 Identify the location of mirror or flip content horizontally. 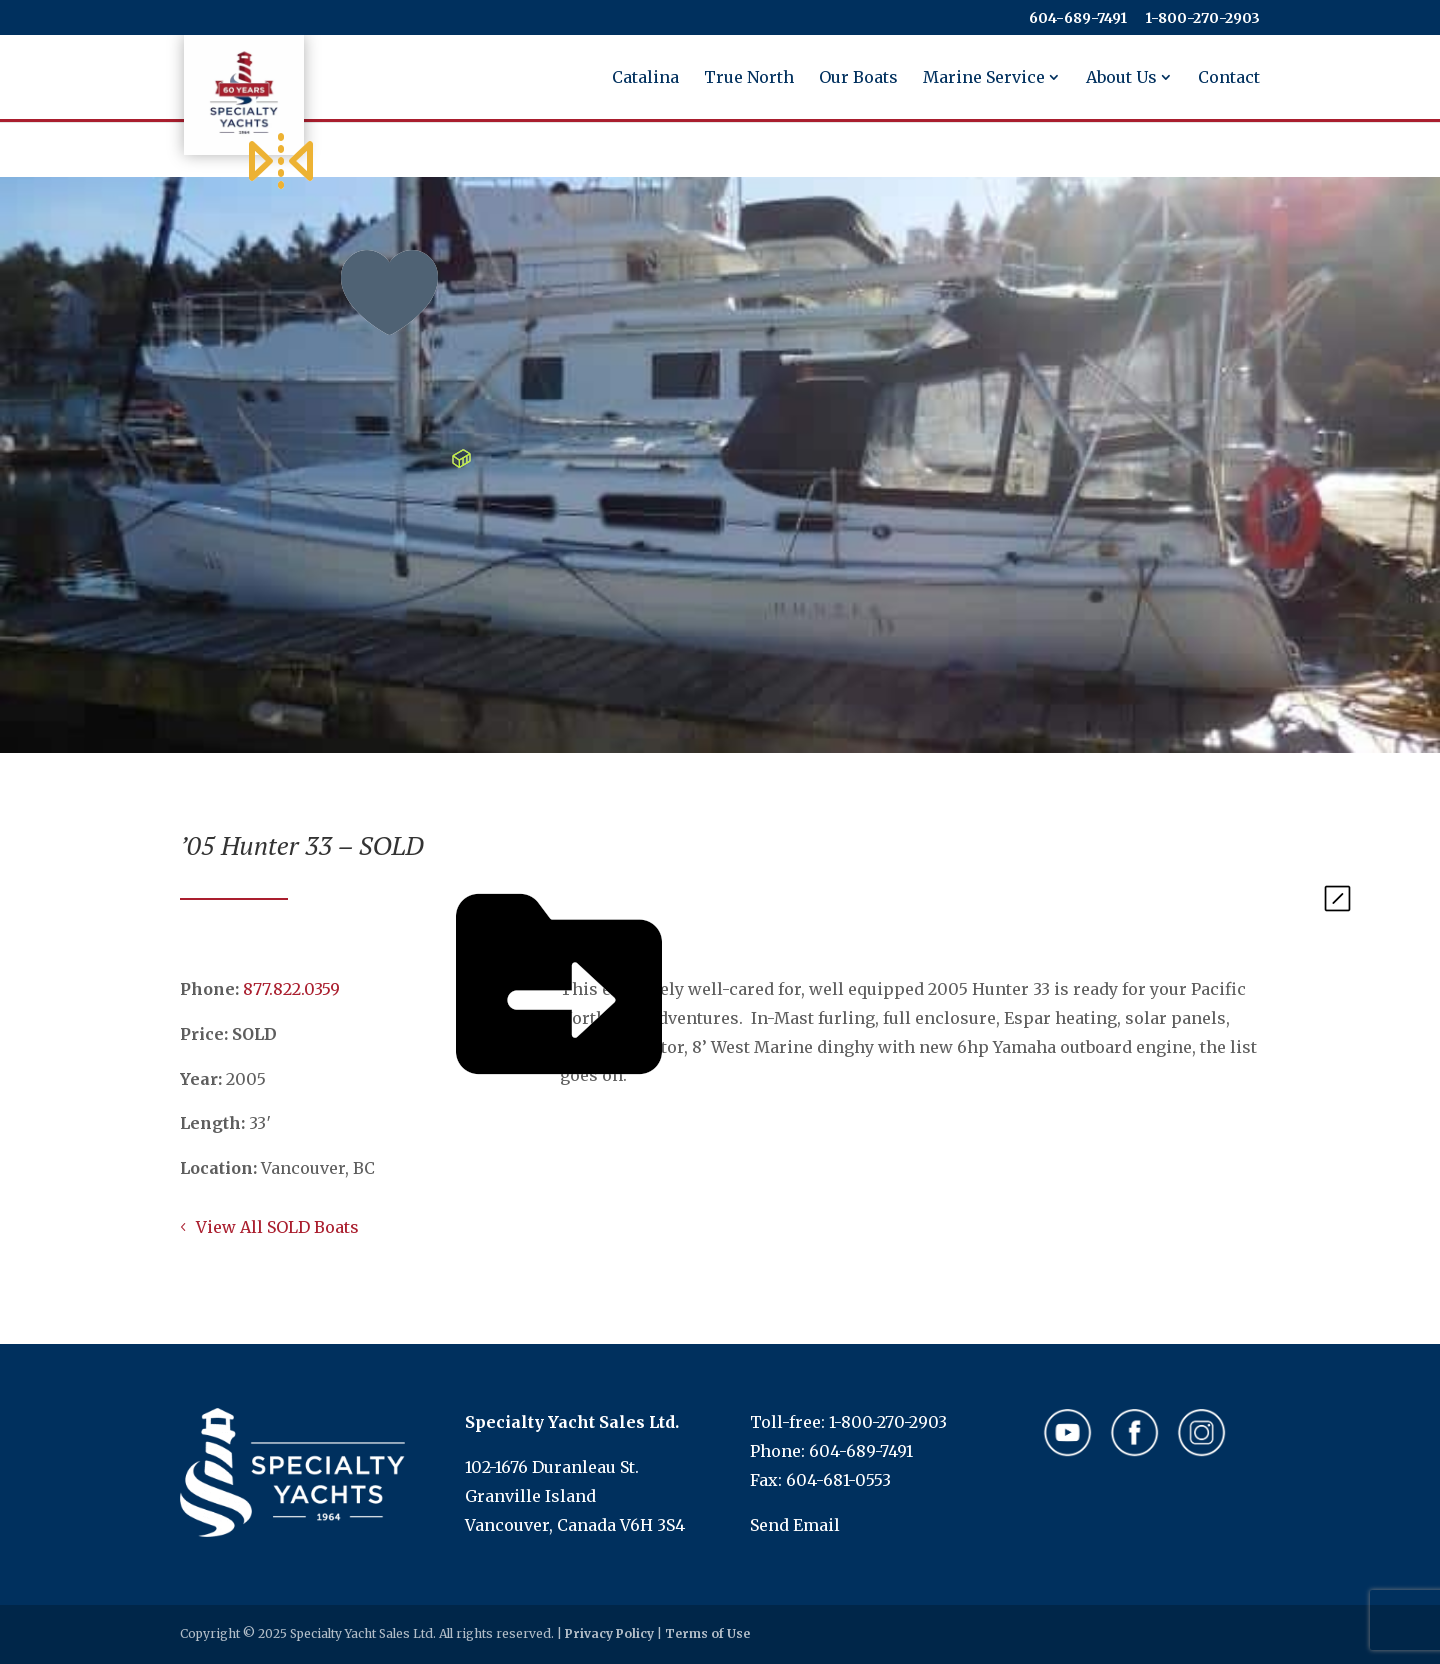
(281, 161).